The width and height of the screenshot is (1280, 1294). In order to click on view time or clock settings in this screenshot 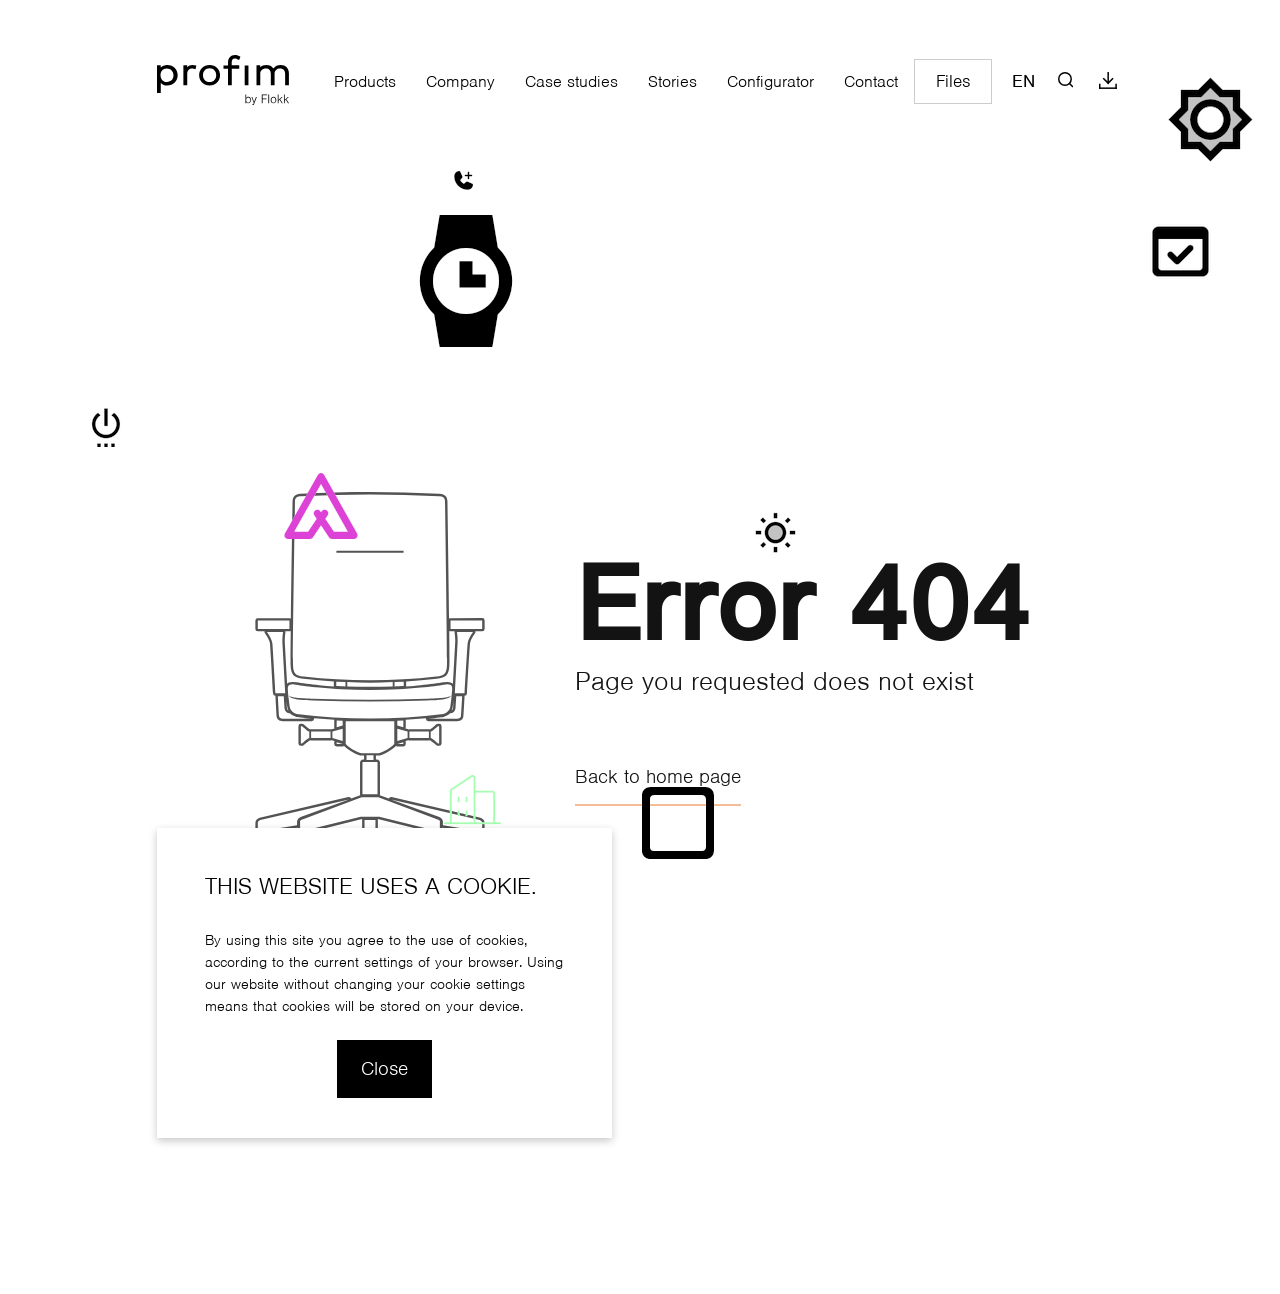, I will do `click(466, 281)`.